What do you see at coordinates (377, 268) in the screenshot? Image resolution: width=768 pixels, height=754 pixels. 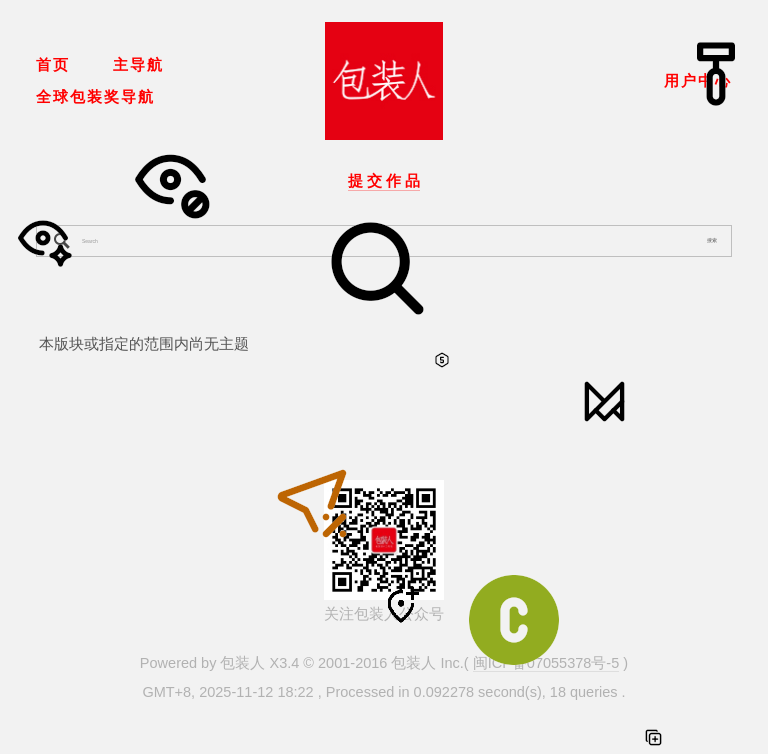 I see `search for content or items` at bounding box center [377, 268].